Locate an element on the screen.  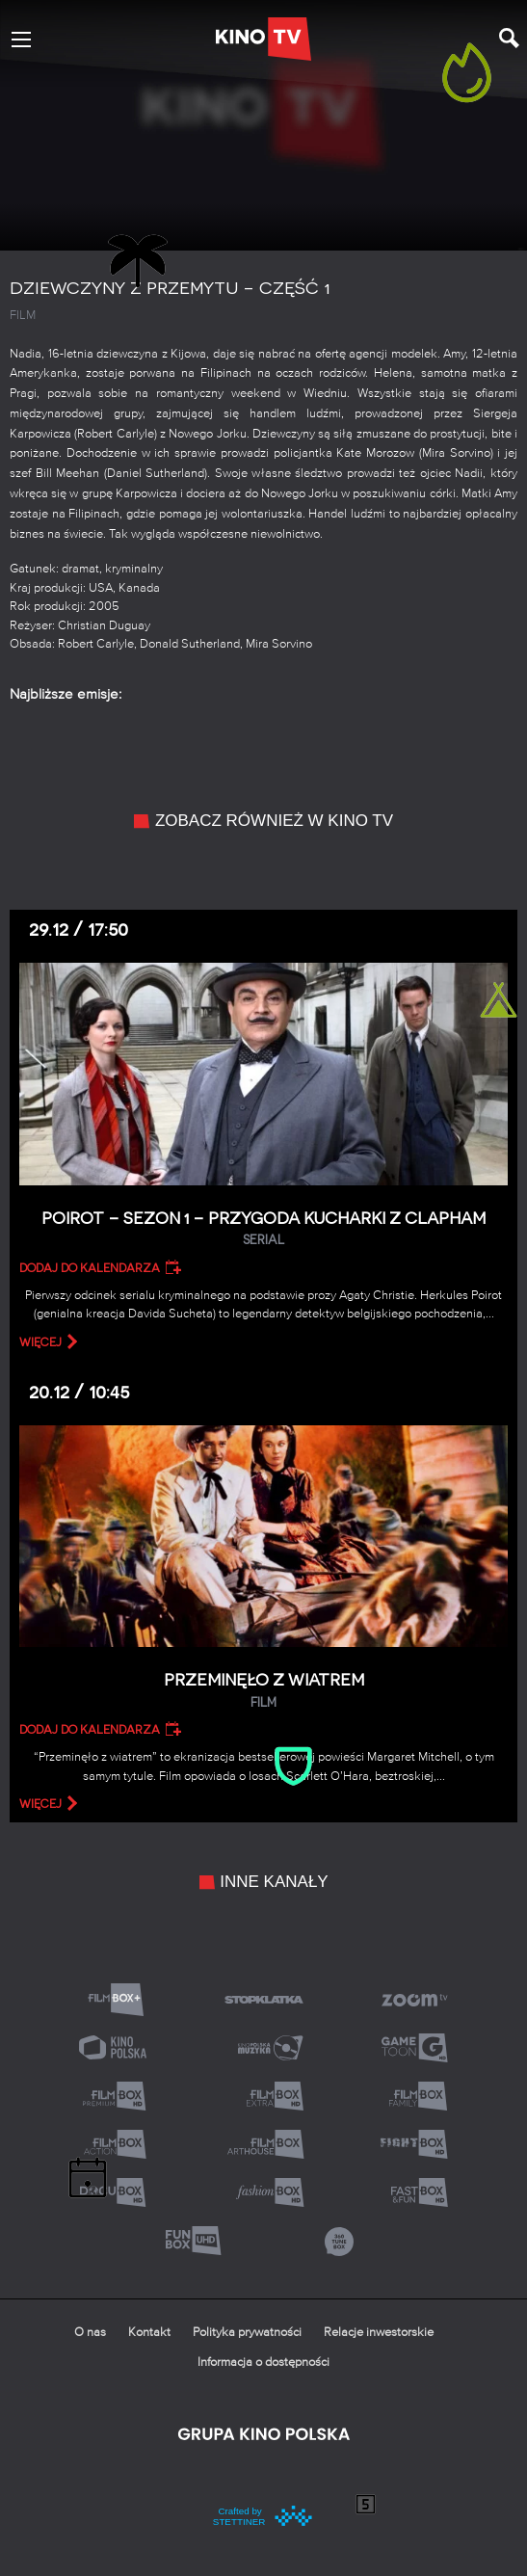
access security or privacy settings is located at coordinates (293, 1764).